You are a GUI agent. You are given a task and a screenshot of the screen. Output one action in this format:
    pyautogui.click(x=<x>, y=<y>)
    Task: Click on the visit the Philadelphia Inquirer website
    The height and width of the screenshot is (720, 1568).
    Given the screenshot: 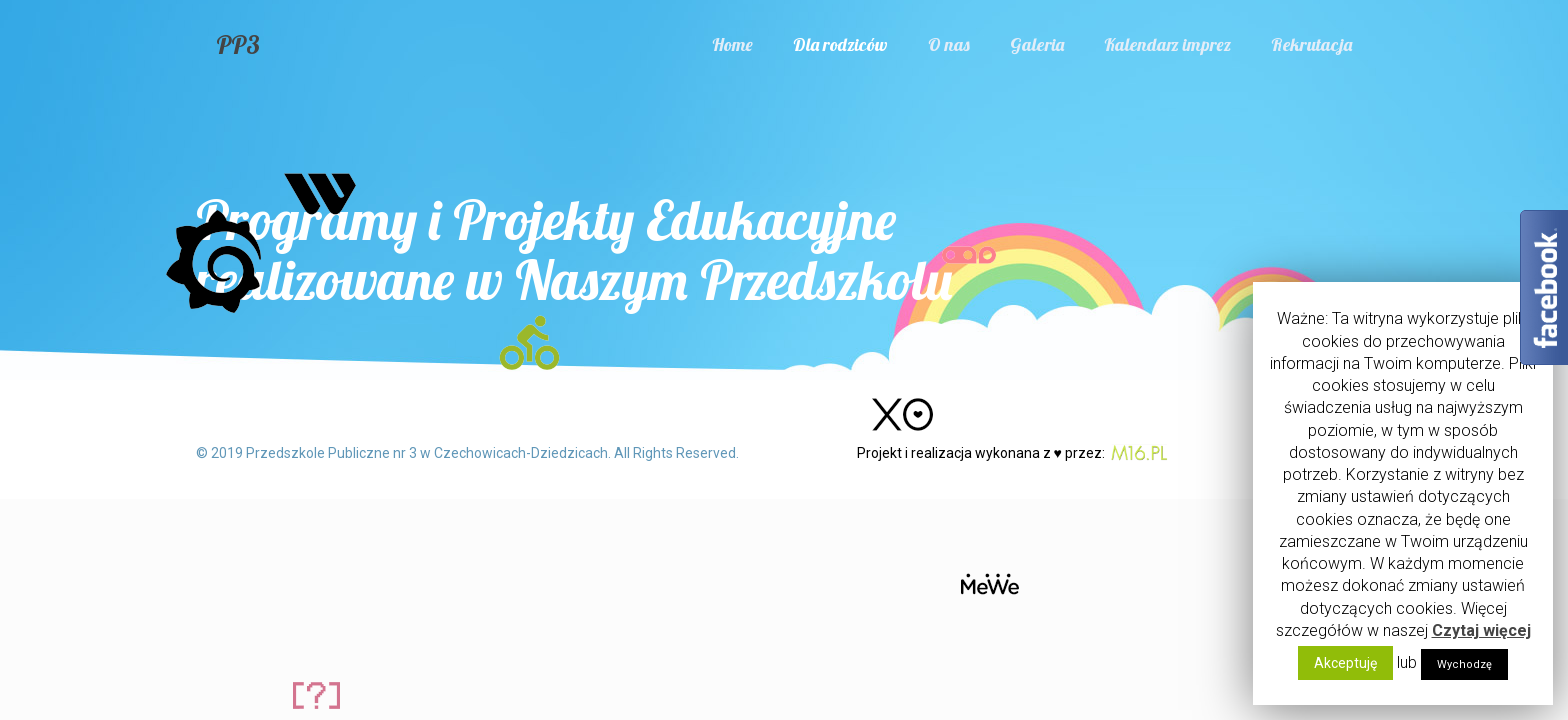 What is the action you would take?
    pyautogui.click(x=316, y=695)
    